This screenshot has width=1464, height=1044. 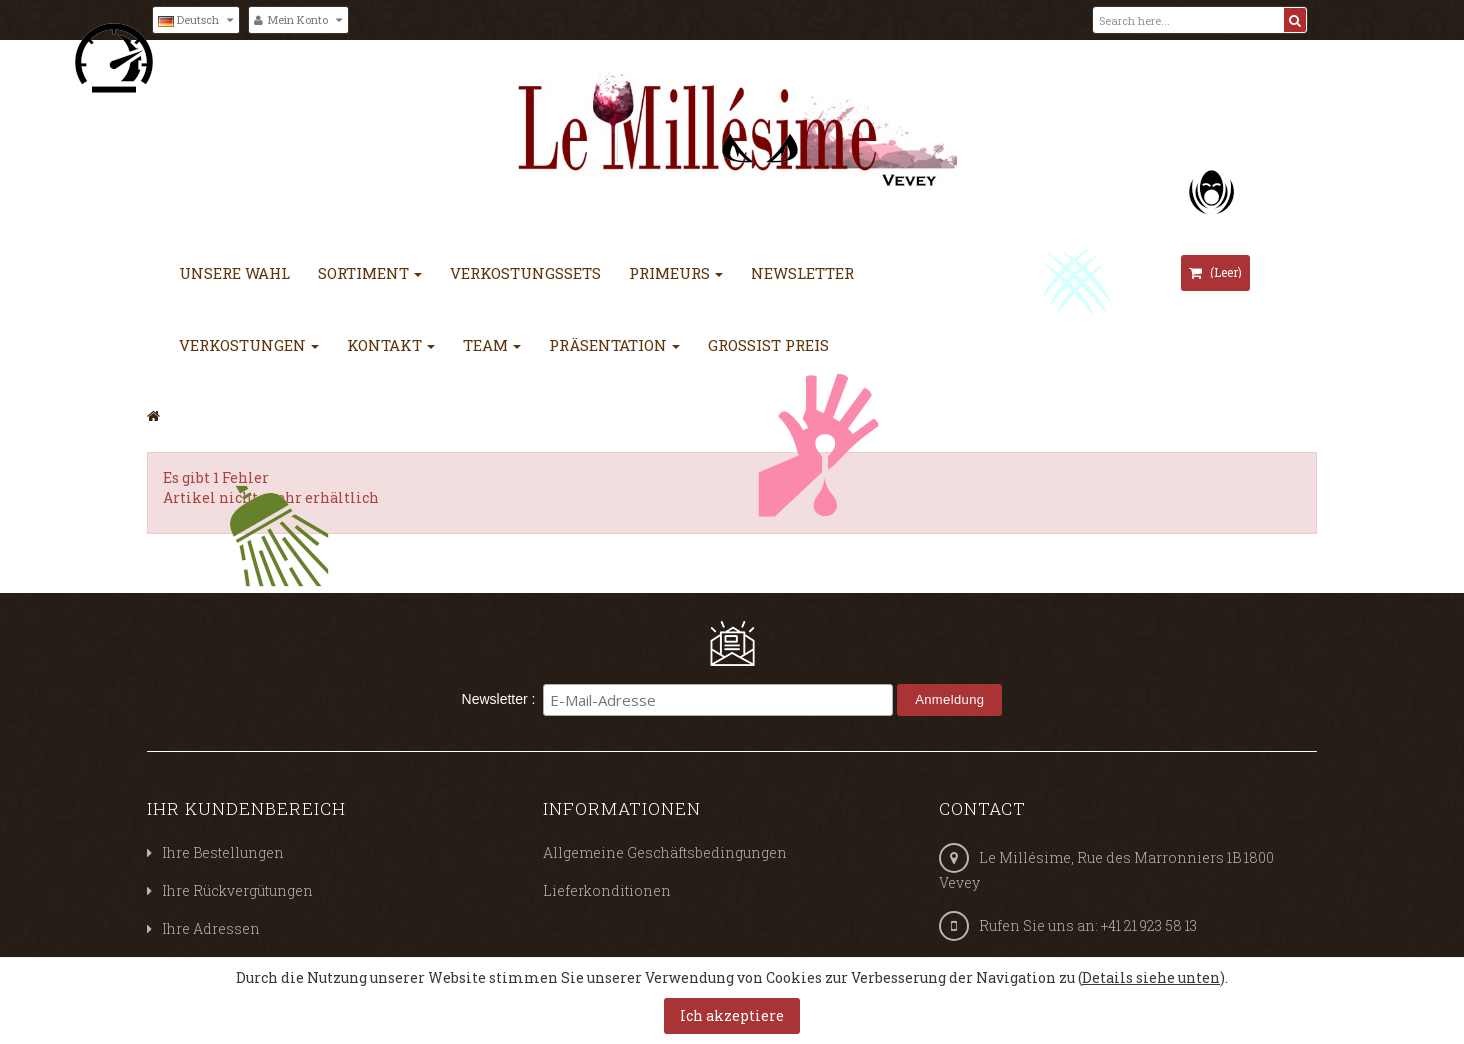 What do you see at coordinates (832, 445) in the screenshot?
I see `indicates a stigmata or sacred wound status effect` at bounding box center [832, 445].